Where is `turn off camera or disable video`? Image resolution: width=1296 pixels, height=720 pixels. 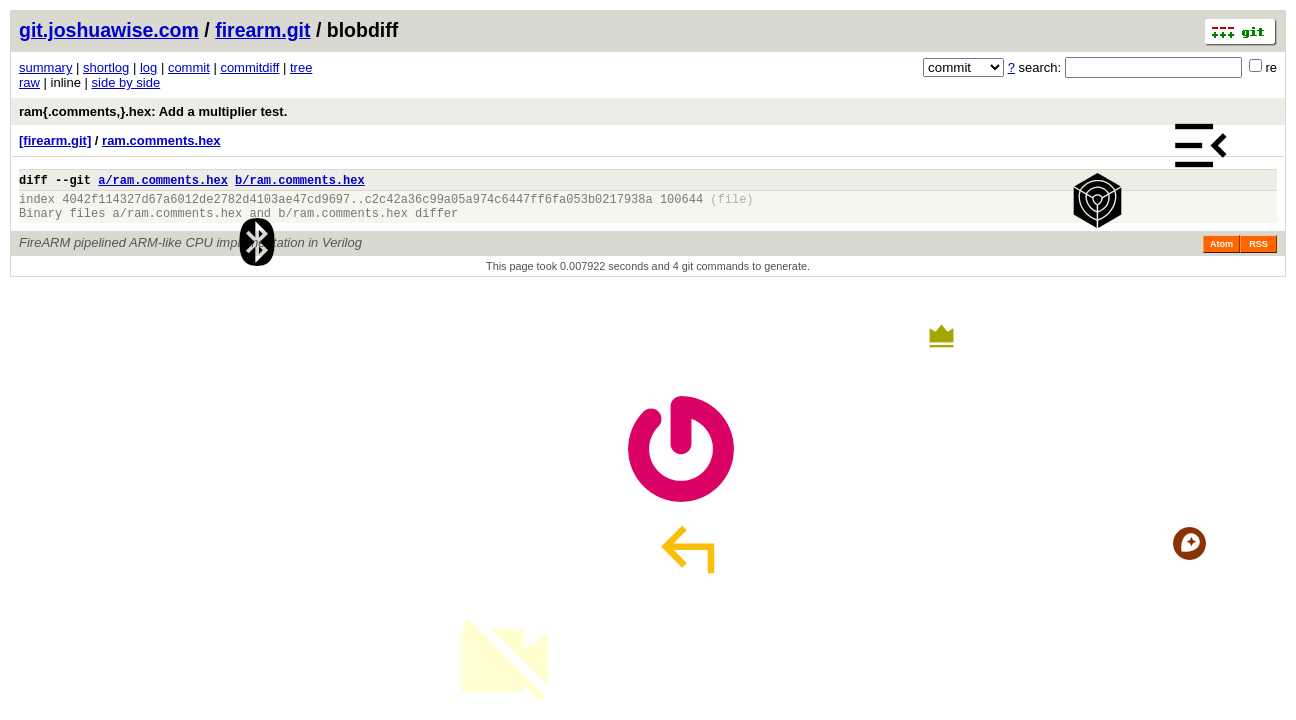
turn off camera or disable video is located at coordinates (504, 660).